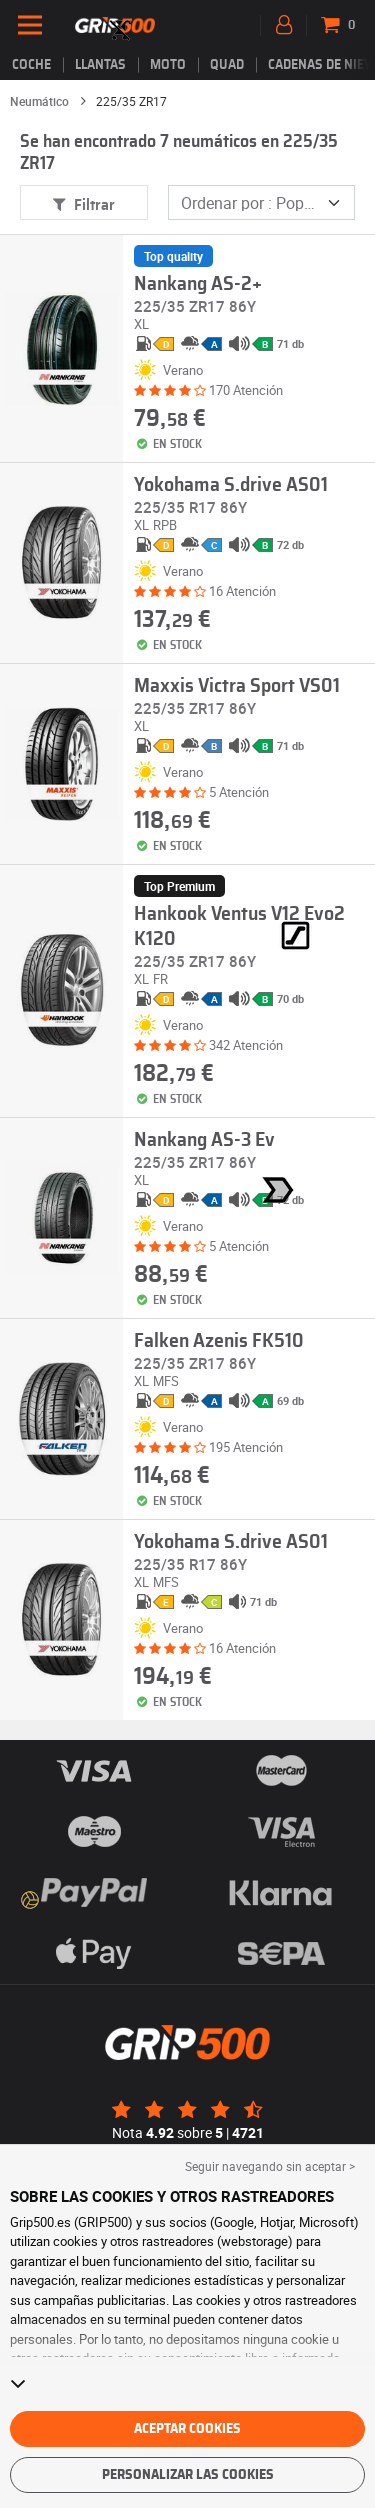  I want to click on volleyball sport category or activity, so click(30, 1900).